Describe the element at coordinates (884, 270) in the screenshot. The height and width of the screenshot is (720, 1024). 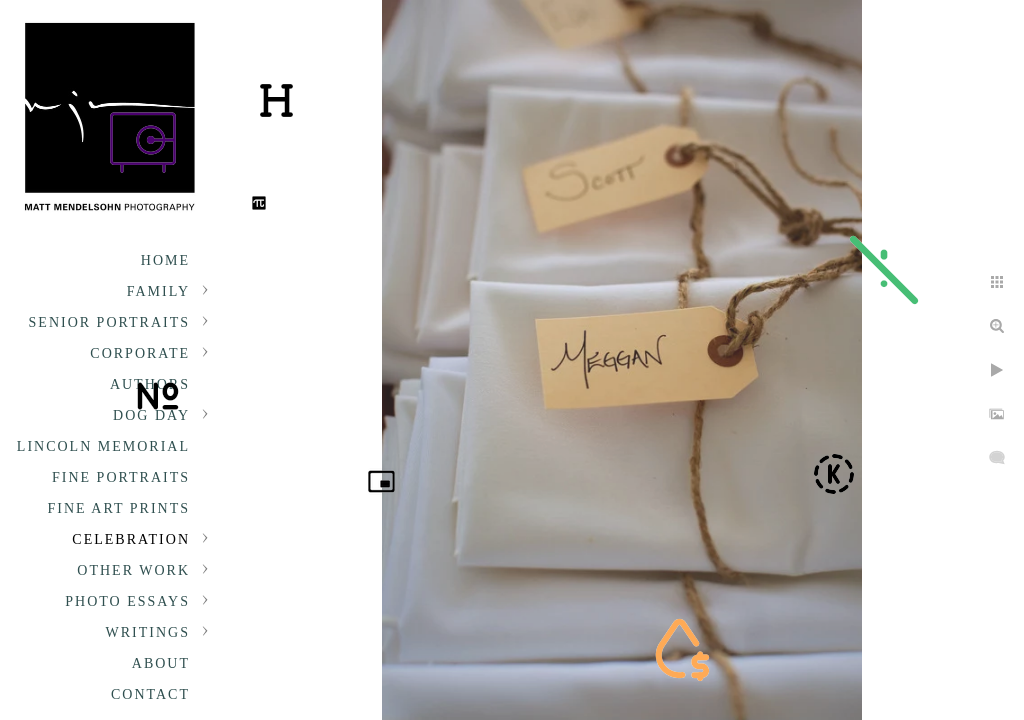
I see `alerts or notifications are disabled` at that location.